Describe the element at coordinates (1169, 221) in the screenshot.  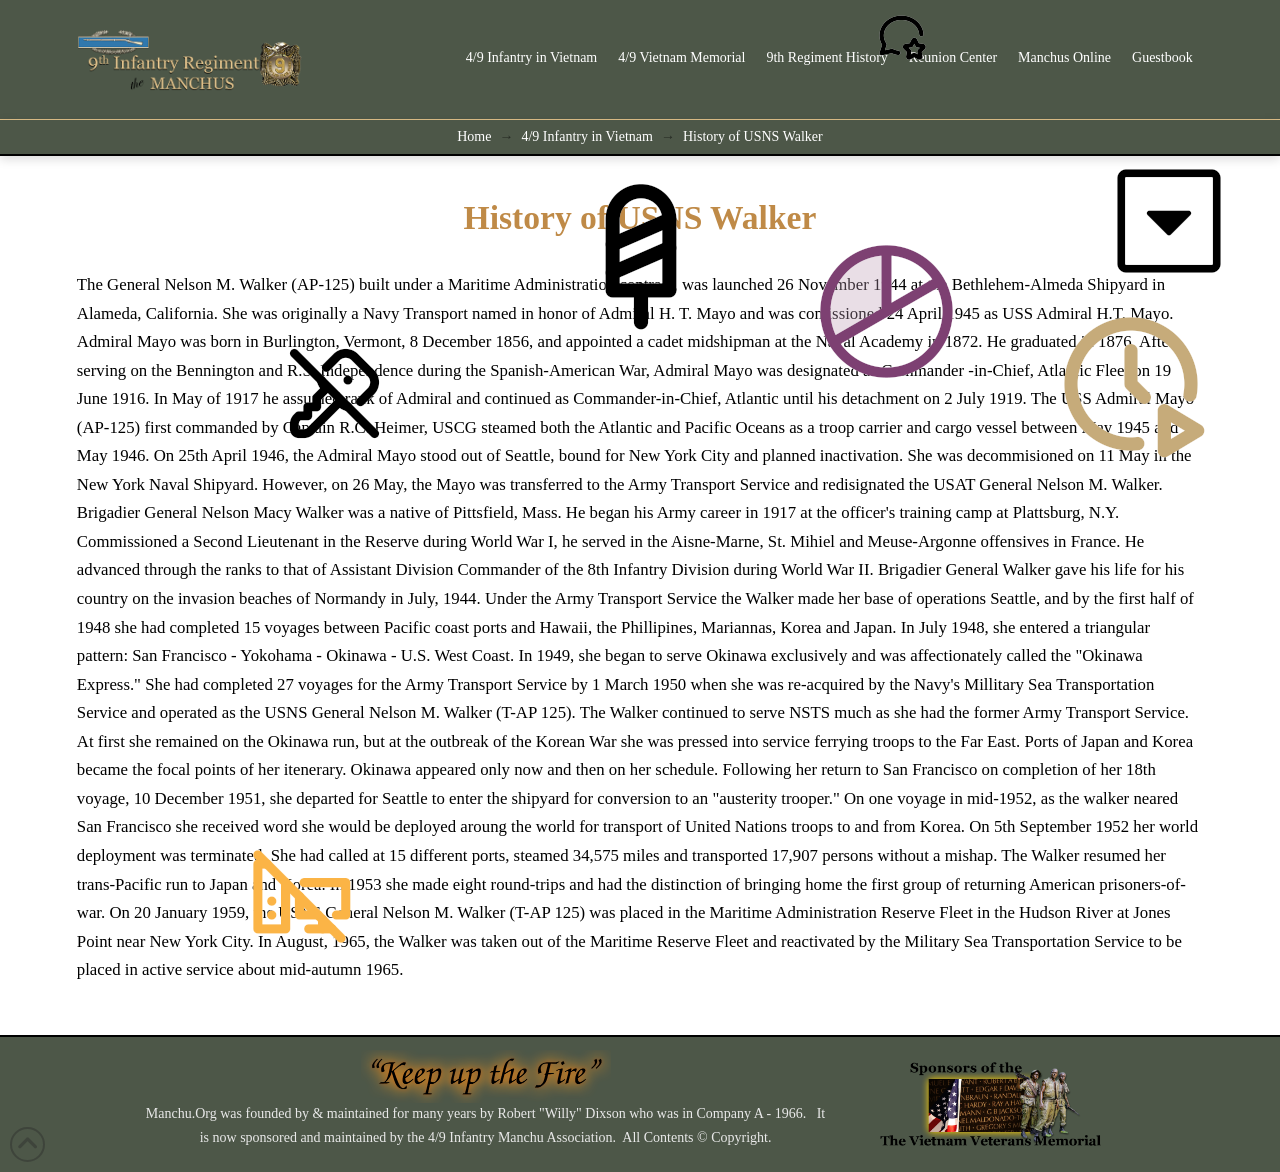
I see `open a dropdown menu to select an option` at that location.